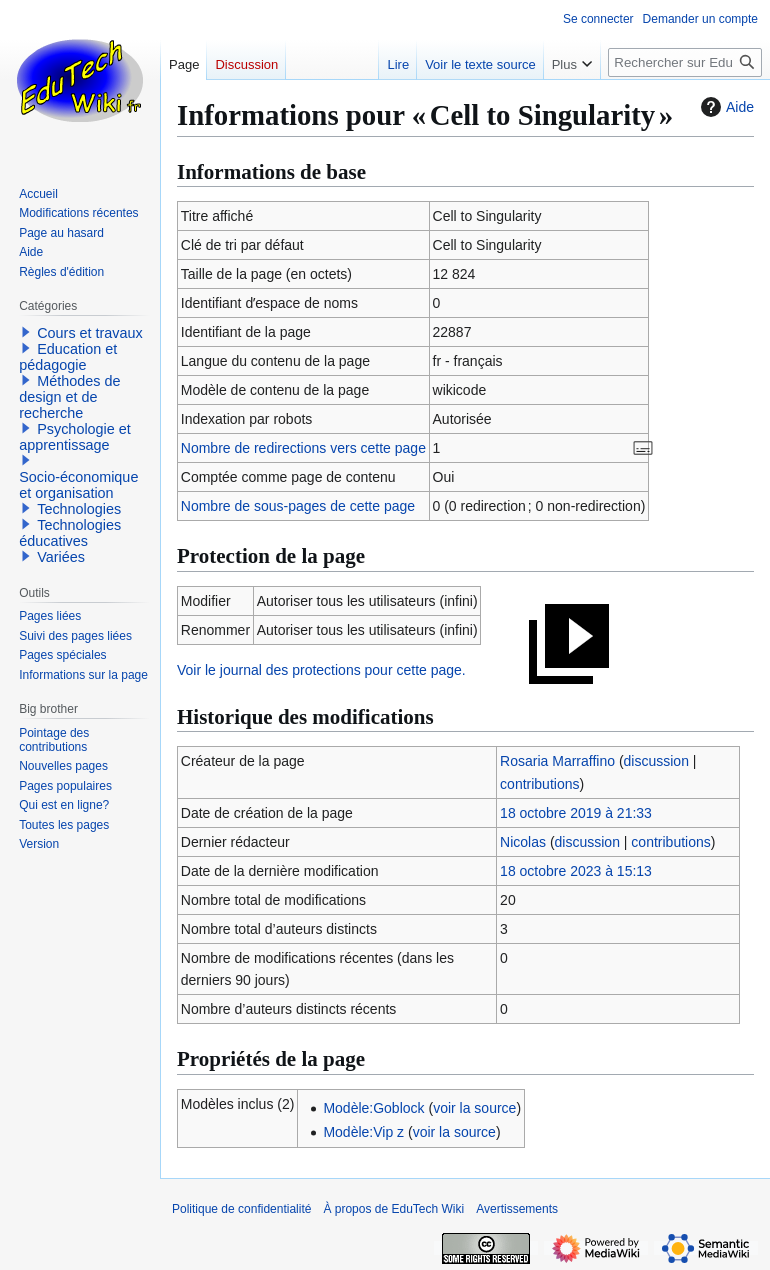 The width and height of the screenshot is (770, 1270). I want to click on access your video library, so click(569, 644).